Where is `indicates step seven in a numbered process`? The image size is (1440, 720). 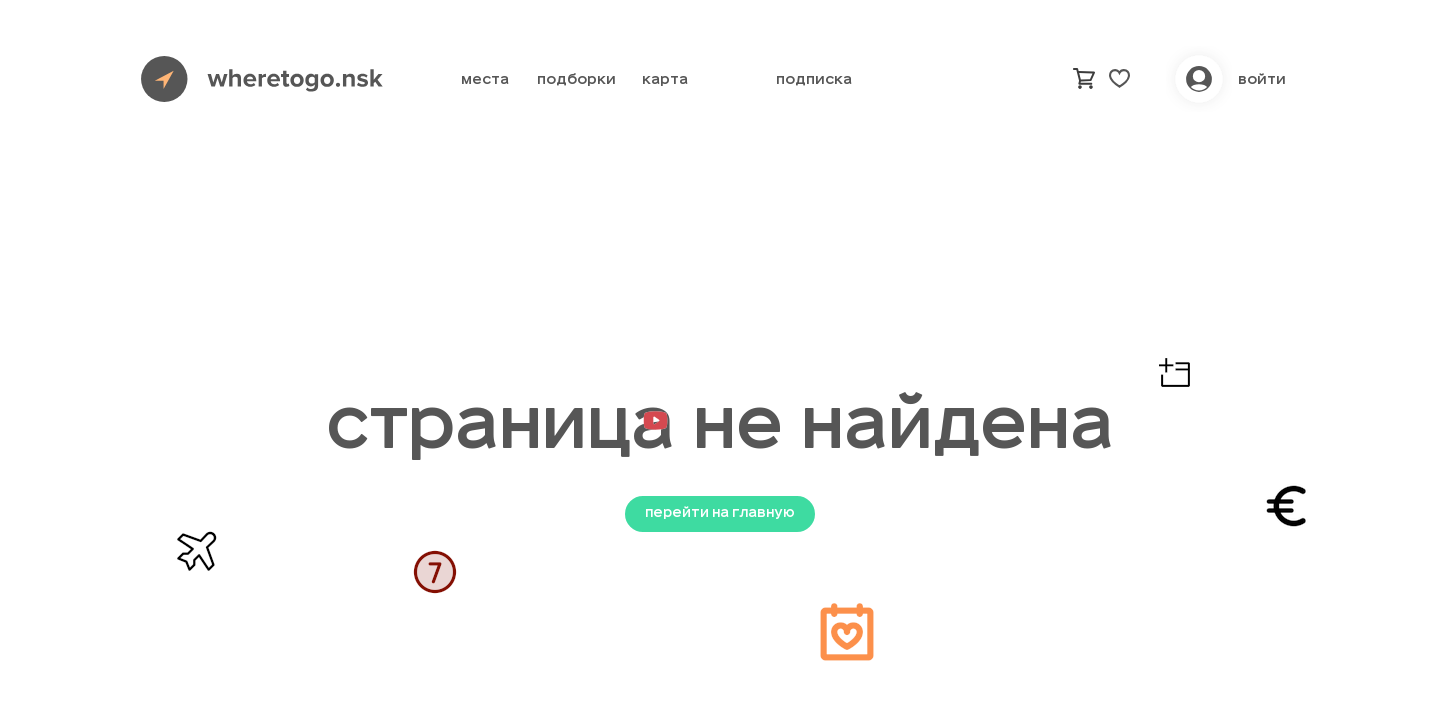 indicates step seven in a numbered process is located at coordinates (435, 572).